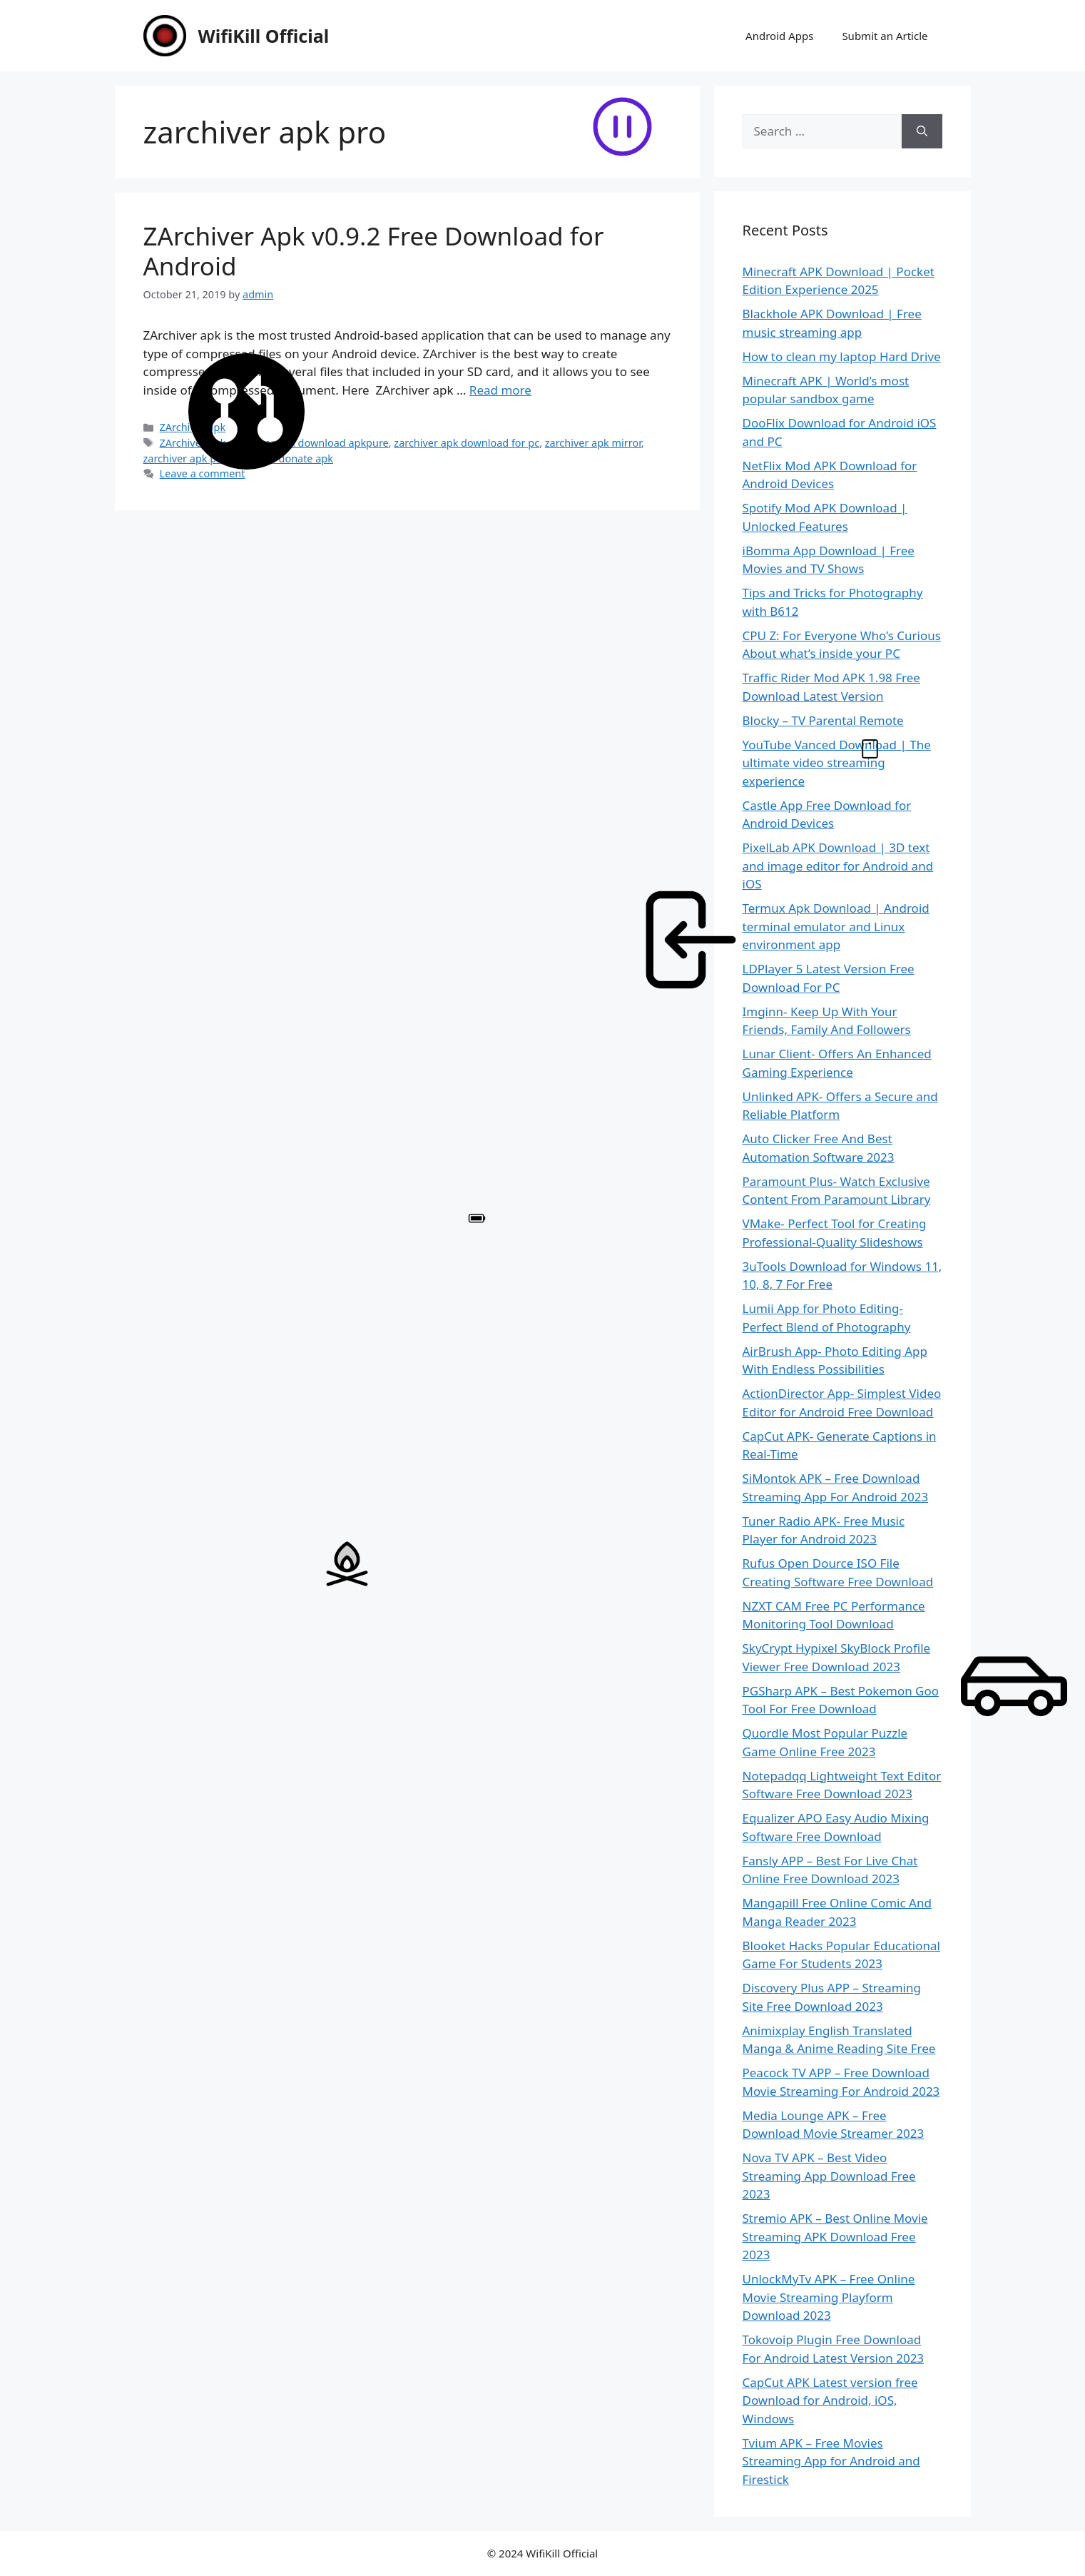 This screenshot has width=1085, height=2576. I want to click on view open pull request in activity feed, so click(246, 411).